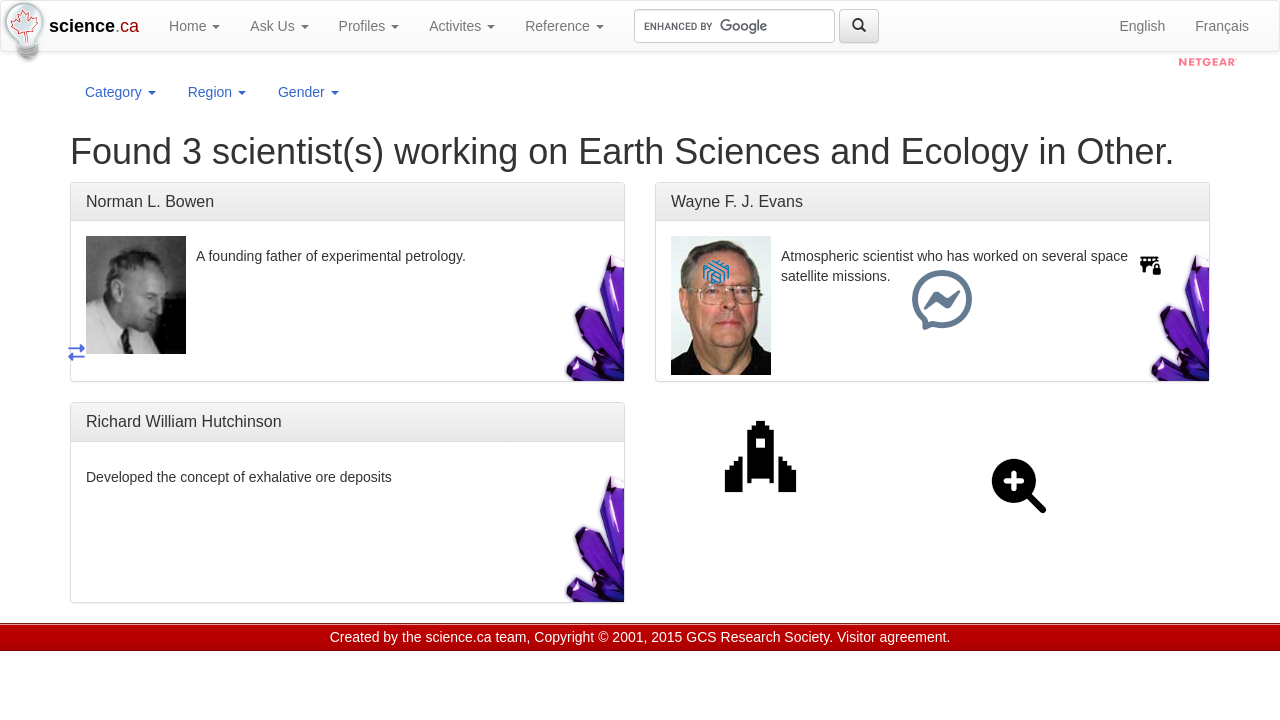  Describe the element at coordinates (76, 352) in the screenshot. I see `swap or exchange items` at that location.